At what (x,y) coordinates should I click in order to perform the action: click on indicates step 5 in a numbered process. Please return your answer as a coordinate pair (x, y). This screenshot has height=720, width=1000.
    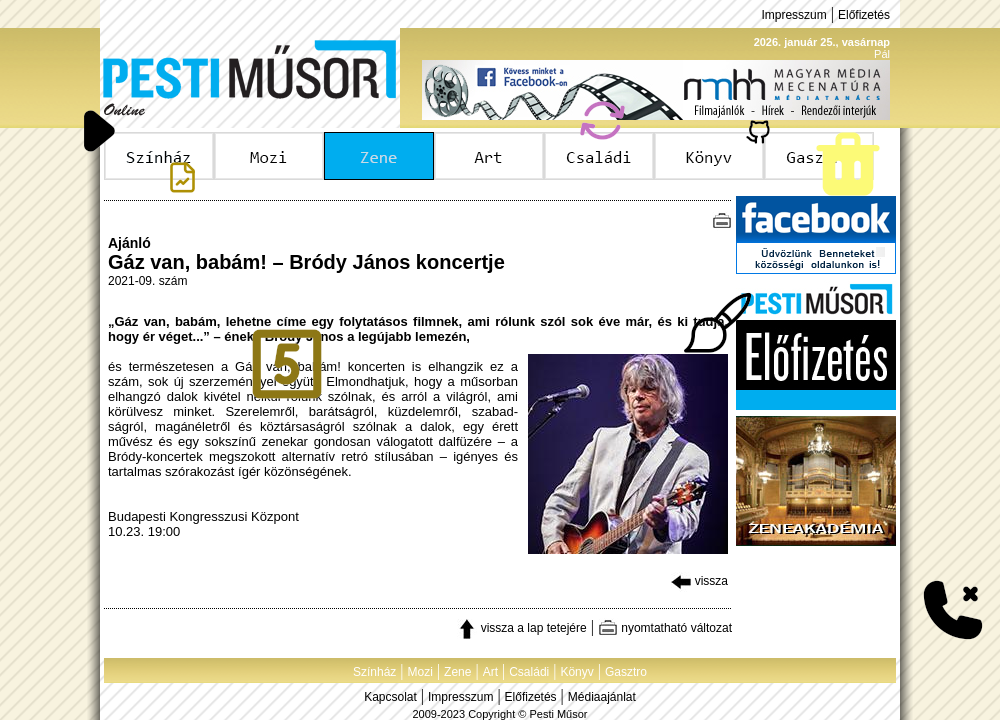
    Looking at the image, I should click on (287, 364).